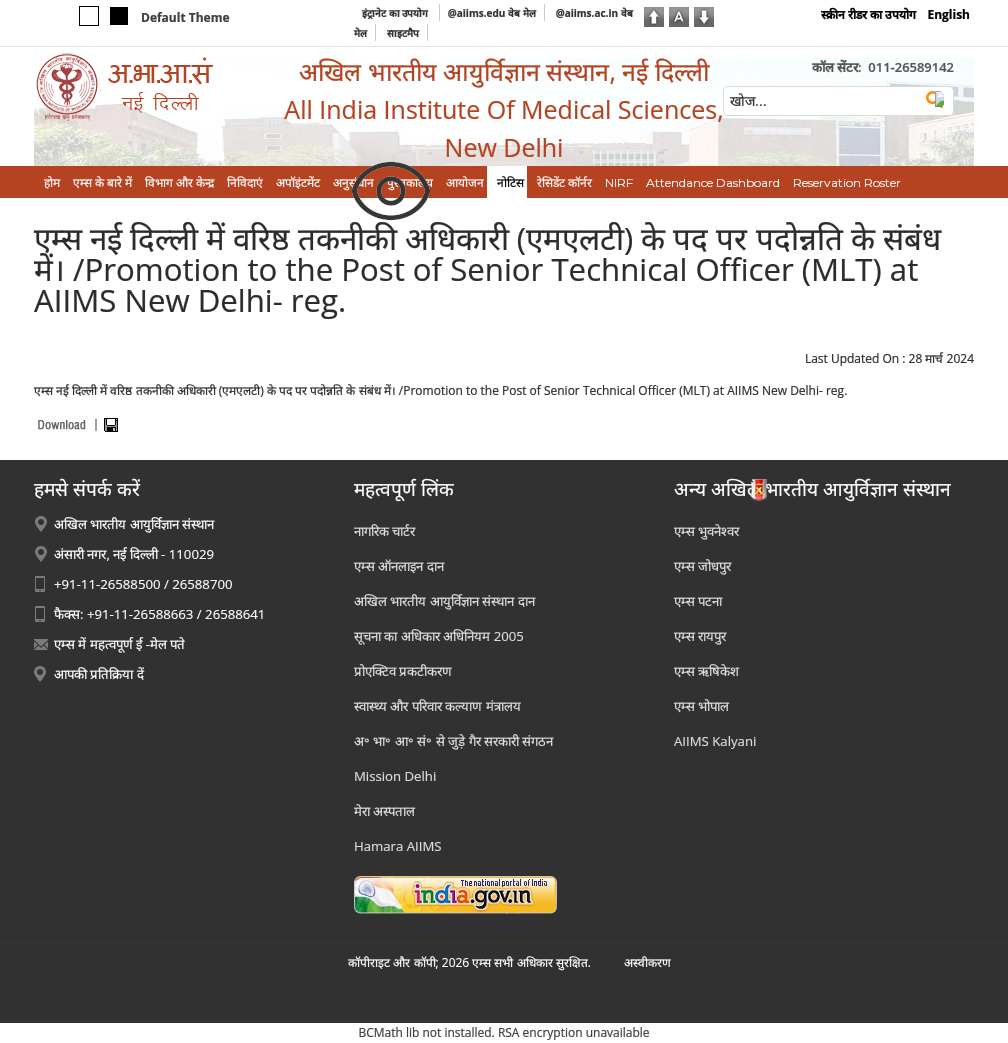  Describe the element at coordinates (759, 490) in the screenshot. I see `indicates high security status or strong protection level` at that location.